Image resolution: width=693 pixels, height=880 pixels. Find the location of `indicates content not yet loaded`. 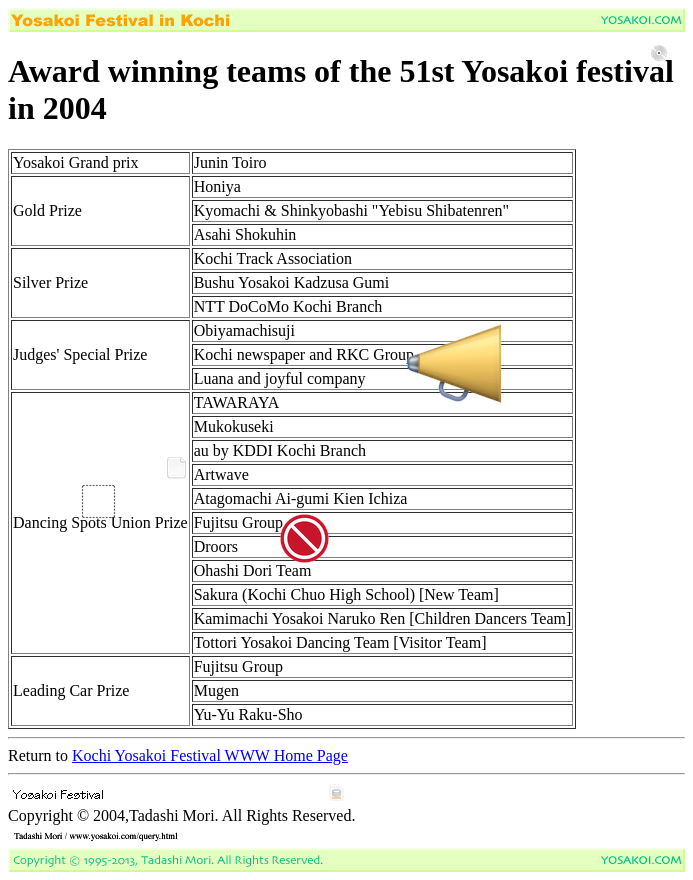

indicates content not yet loaded is located at coordinates (98, 501).